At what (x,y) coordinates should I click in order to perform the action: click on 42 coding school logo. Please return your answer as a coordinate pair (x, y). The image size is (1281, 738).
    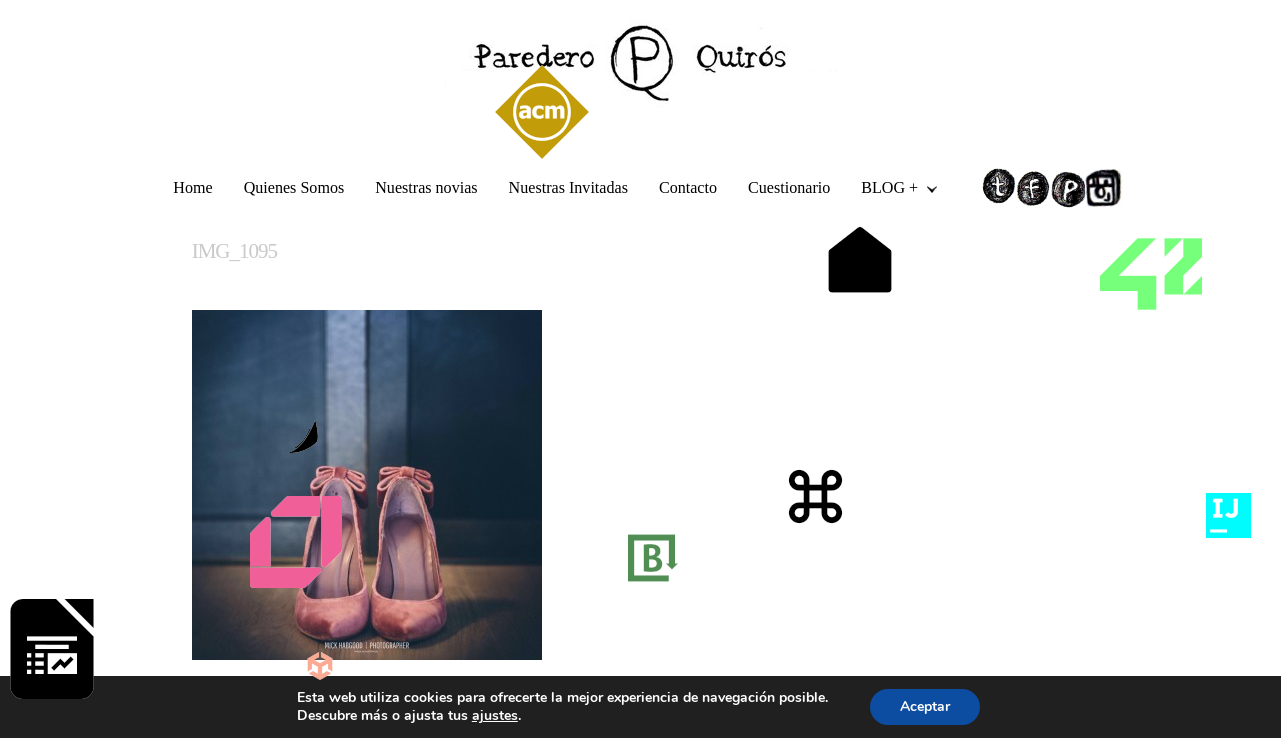
    Looking at the image, I should click on (1151, 274).